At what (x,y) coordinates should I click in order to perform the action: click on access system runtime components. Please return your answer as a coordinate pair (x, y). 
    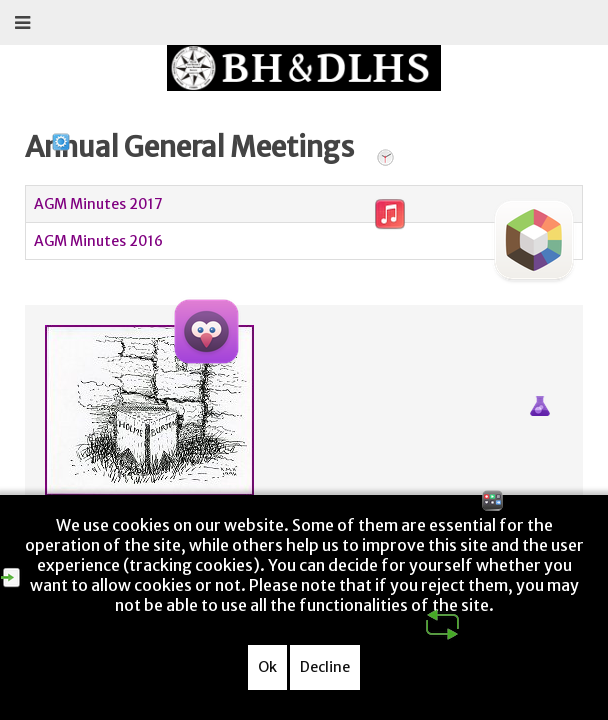
    Looking at the image, I should click on (61, 142).